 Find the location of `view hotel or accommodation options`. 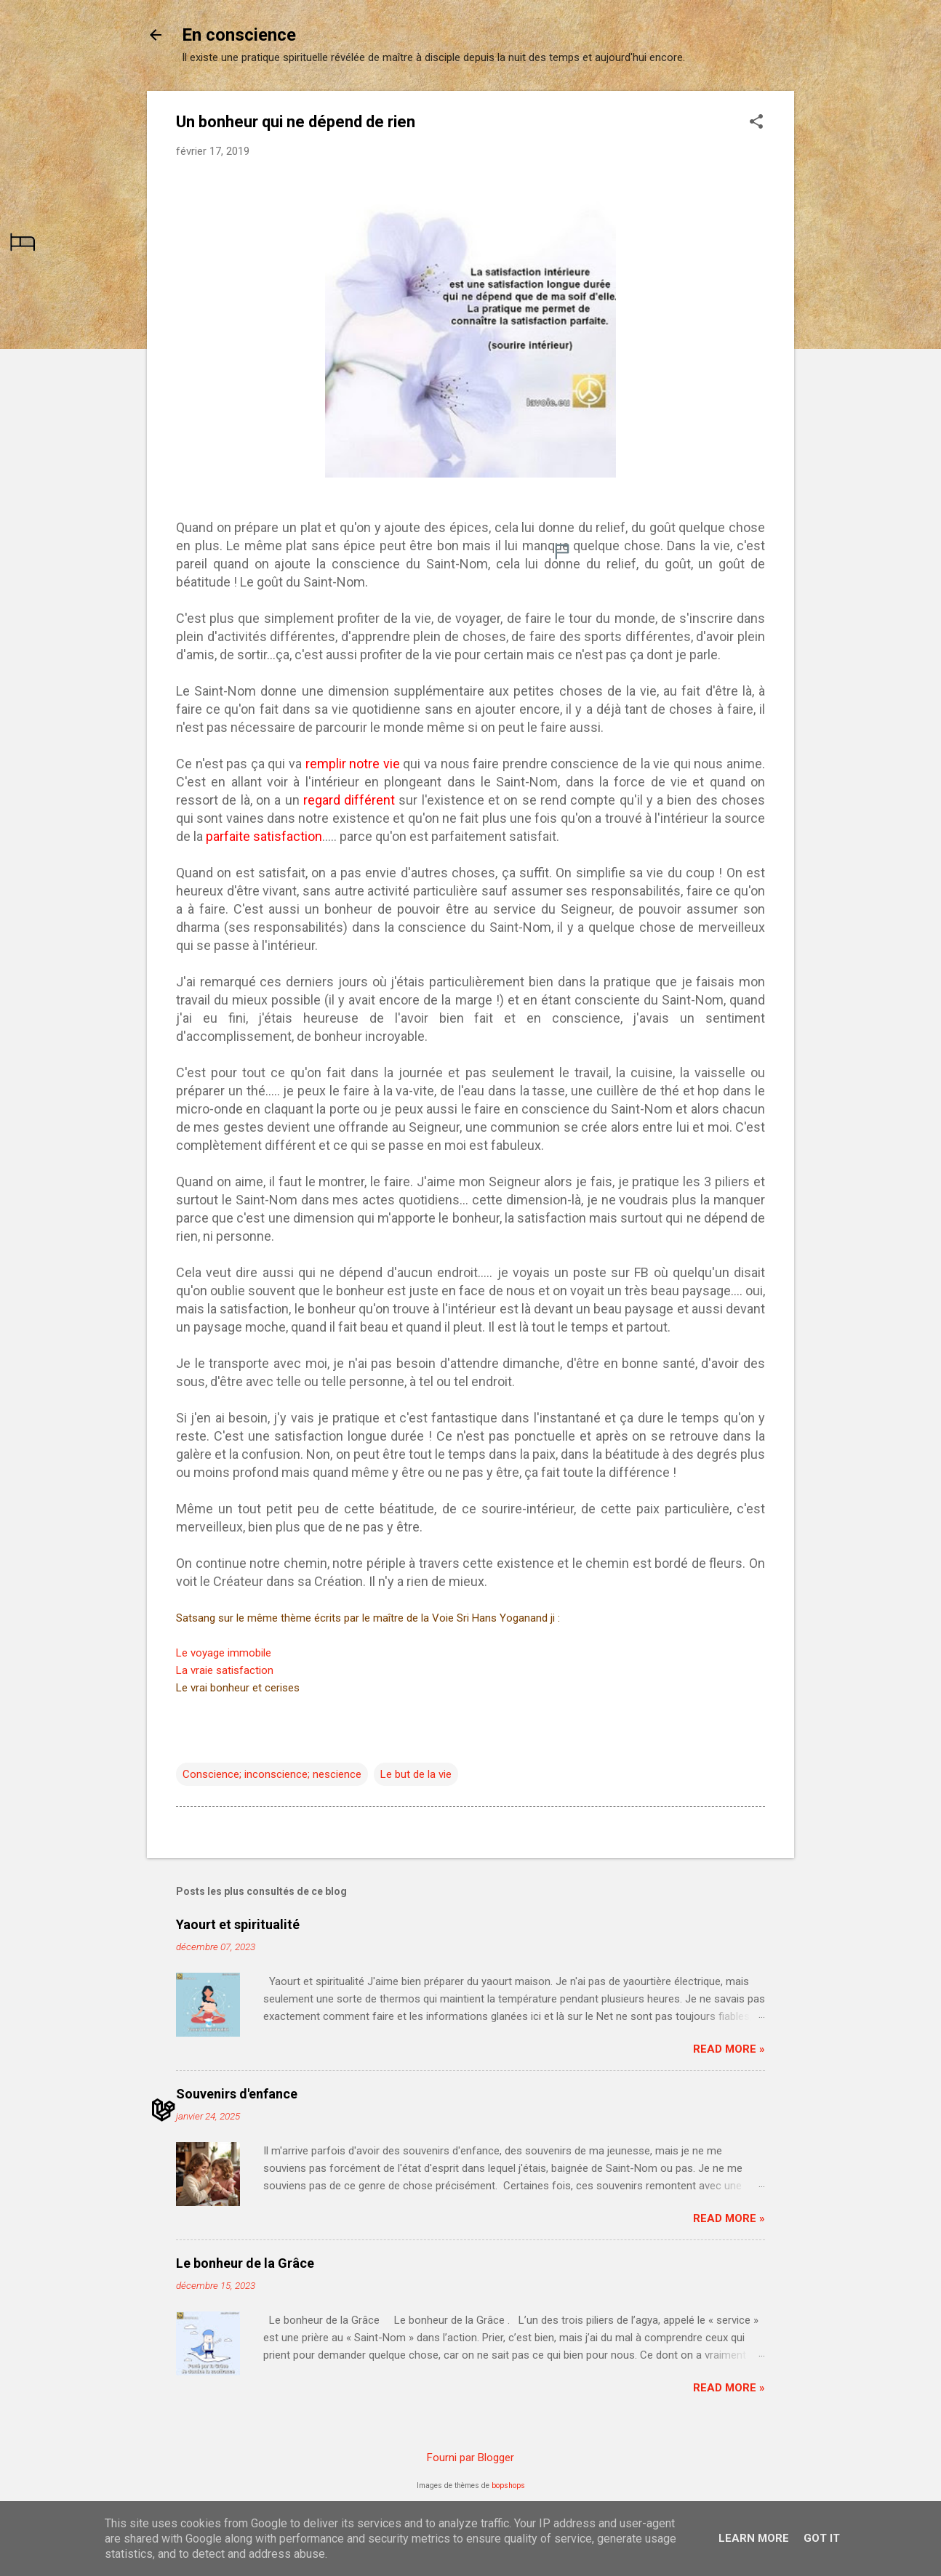

view hotel or accommodation options is located at coordinates (22, 242).